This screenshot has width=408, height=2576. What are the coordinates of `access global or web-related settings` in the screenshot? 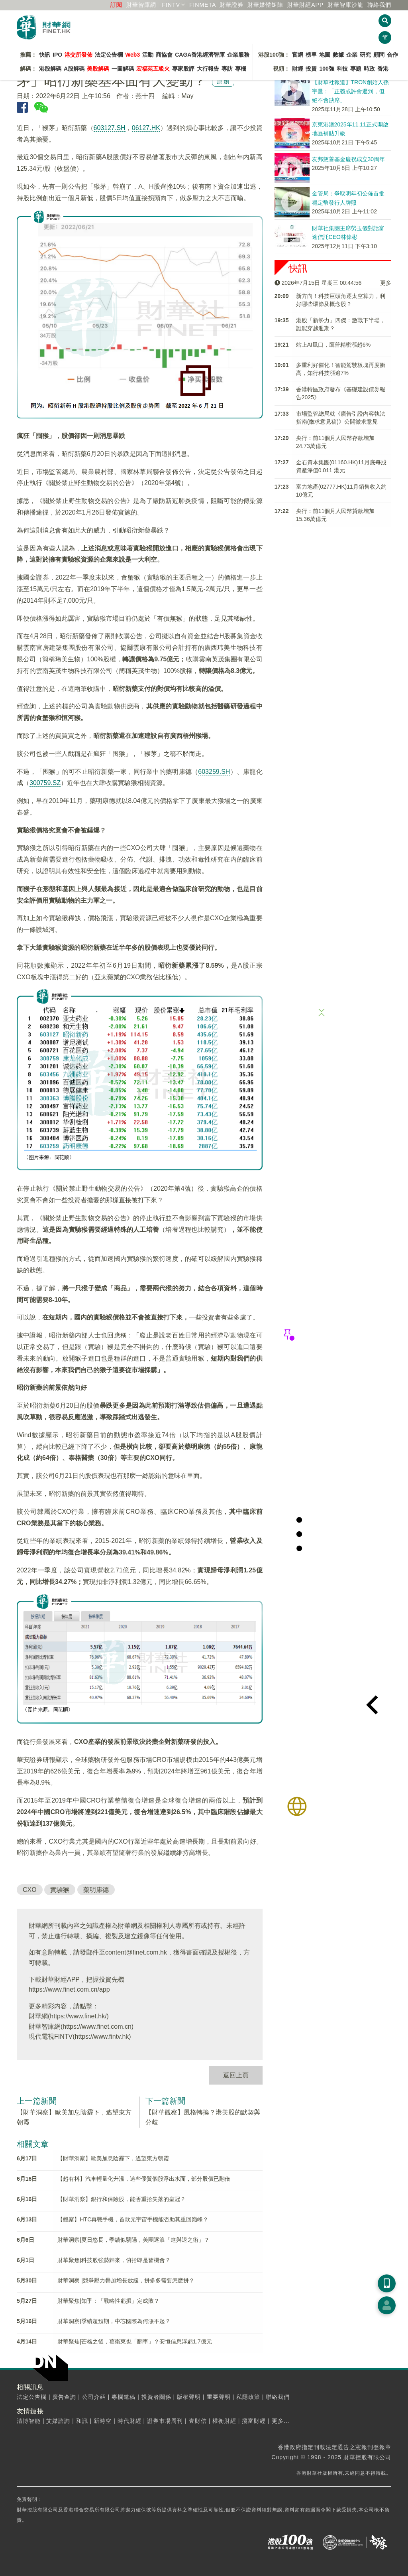 It's located at (296, 1807).